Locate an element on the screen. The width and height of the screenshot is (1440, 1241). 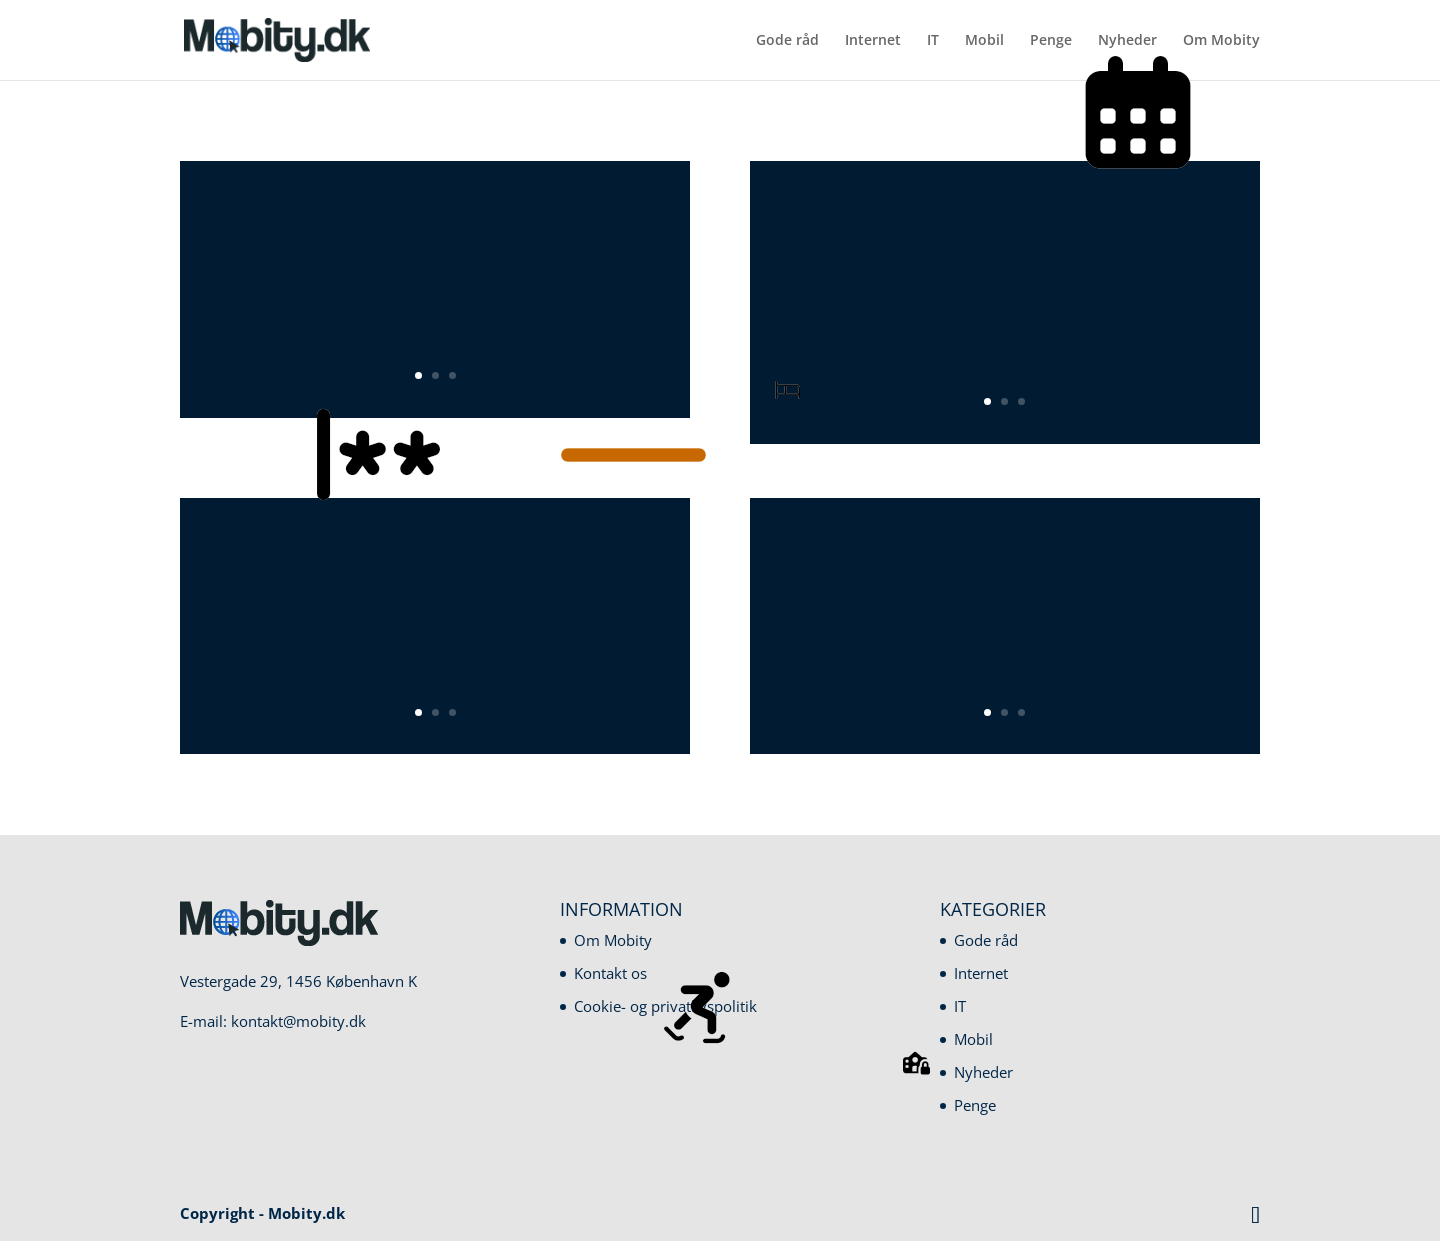
indicates ice skating or winter sports activity is located at coordinates (698, 1007).